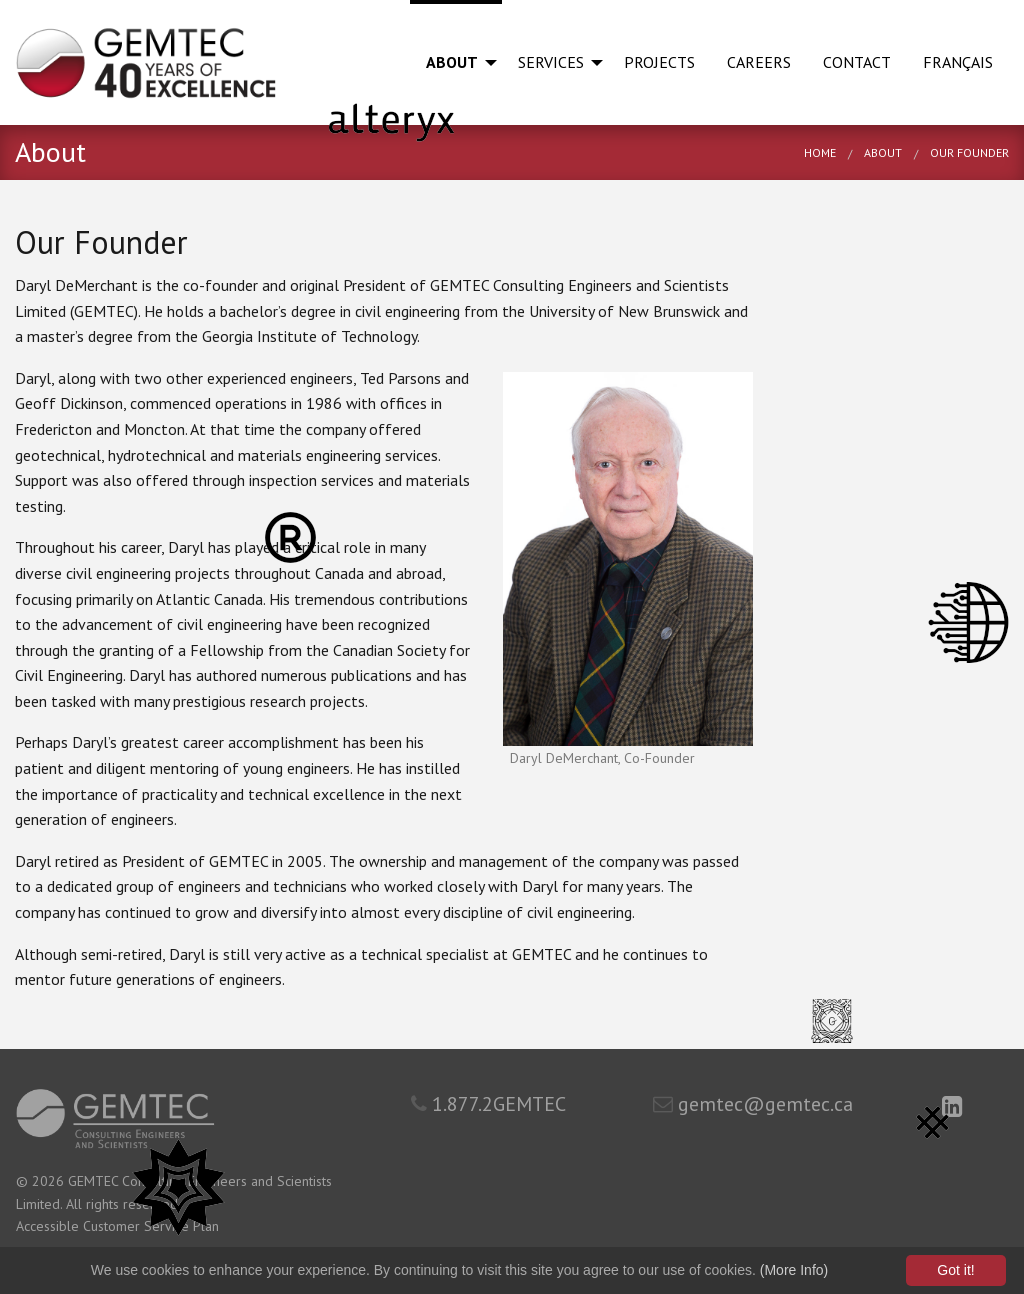 This screenshot has height=1294, width=1024. What do you see at coordinates (968, 622) in the screenshot?
I see `open CircuitVerse digital circuit simulator` at bounding box center [968, 622].